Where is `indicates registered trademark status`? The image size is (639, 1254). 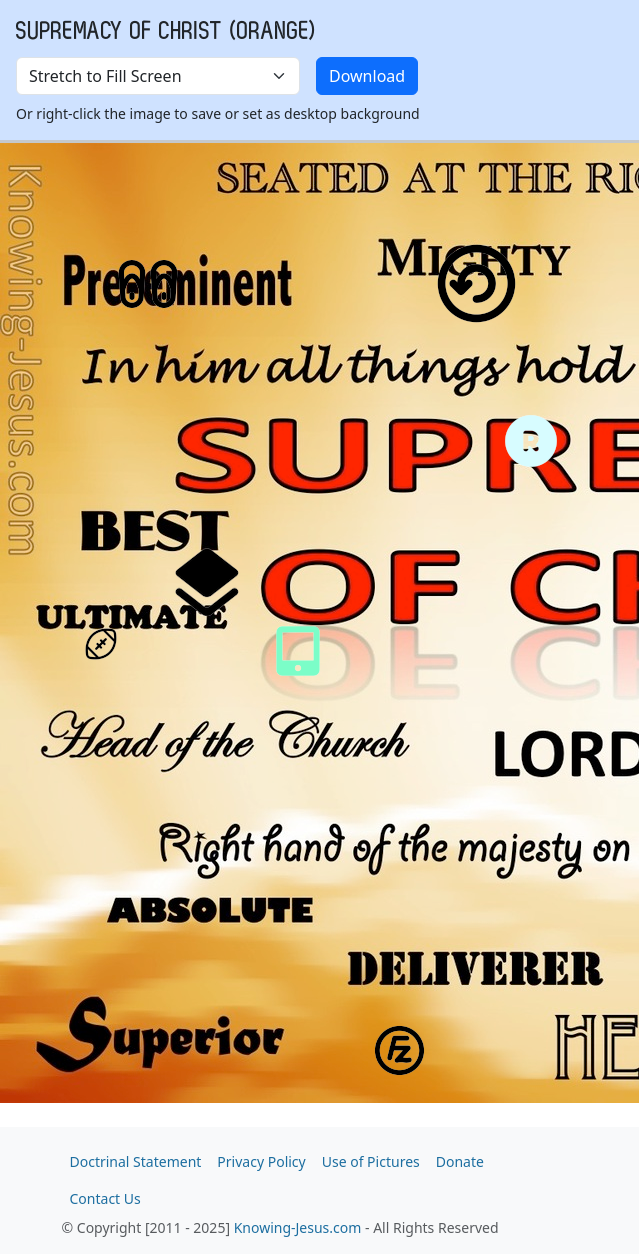 indicates registered trademark status is located at coordinates (531, 441).